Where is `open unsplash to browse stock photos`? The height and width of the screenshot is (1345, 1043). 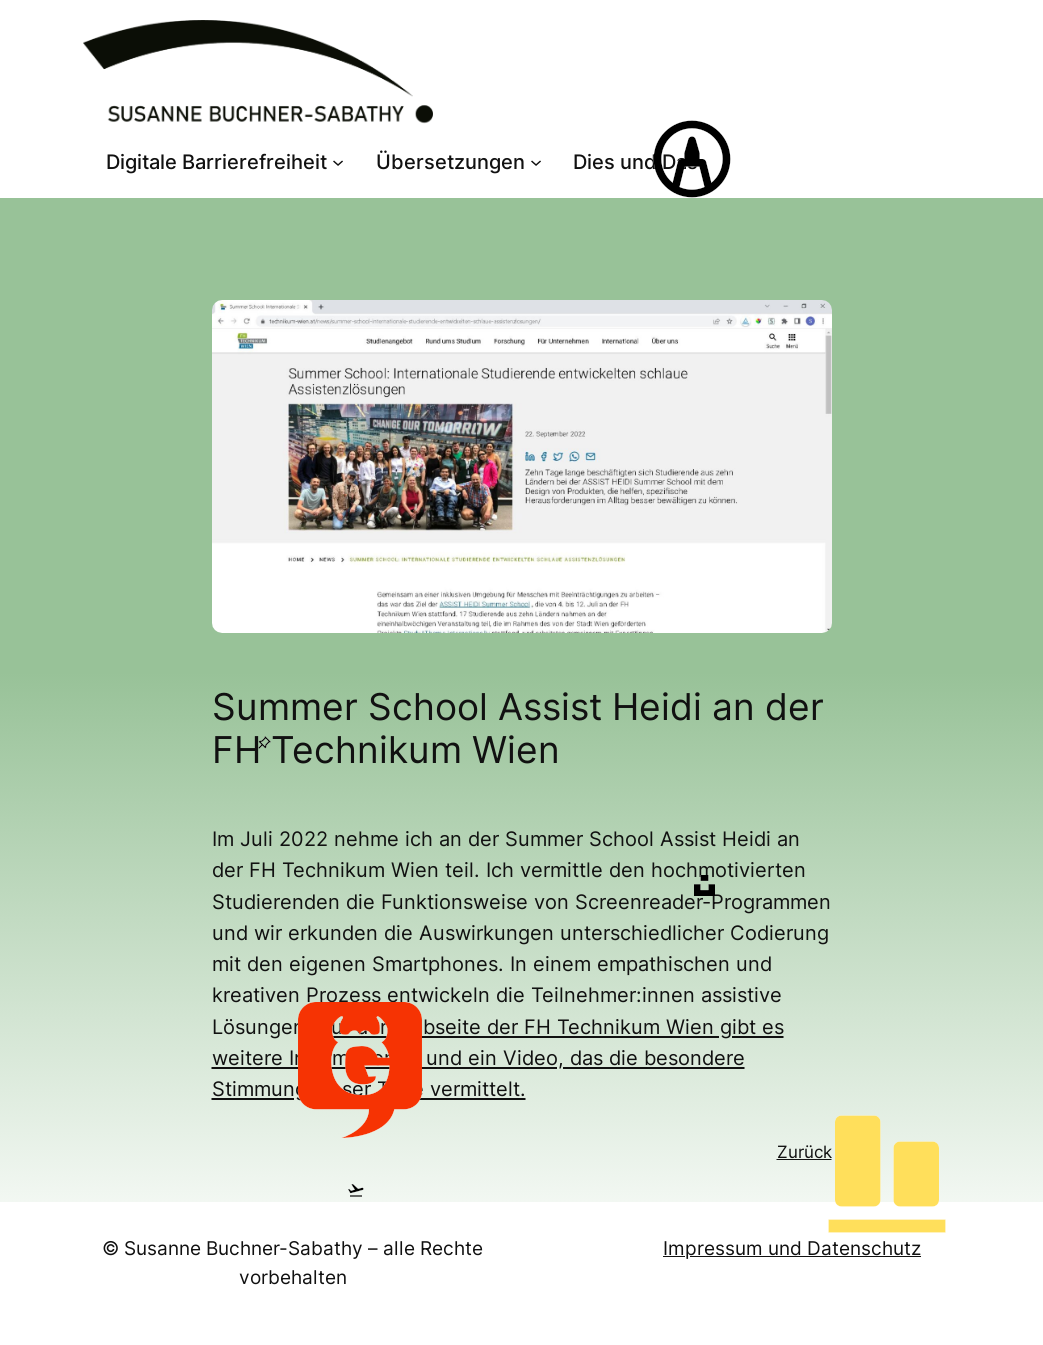 open unsplash to browse stock photos is located at coordinates (704, 885).